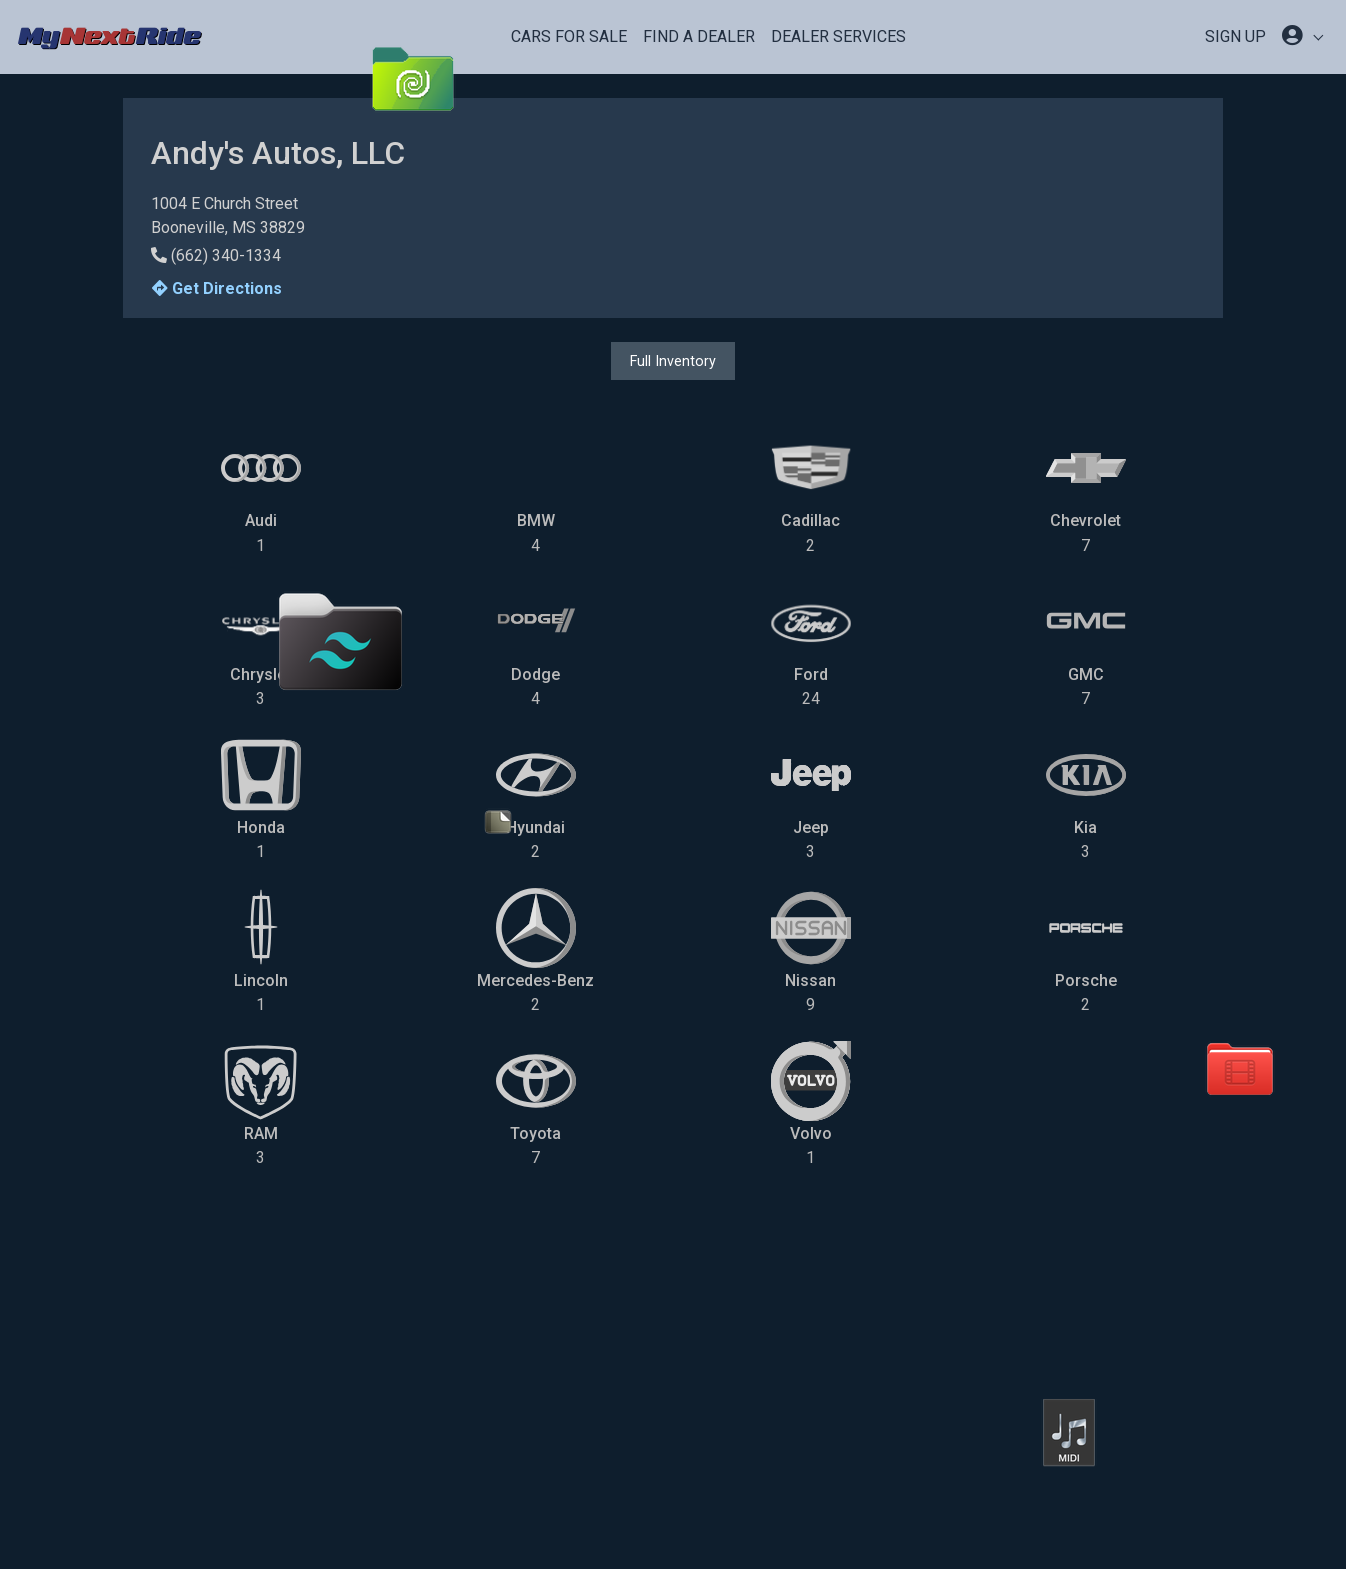 The image size is (1346, 1569). What do you see at coordinates (1069, 1434) in the screenshot?
I see `a standard MIDI file in GarageBand` at bounding box center [1069, 1434].